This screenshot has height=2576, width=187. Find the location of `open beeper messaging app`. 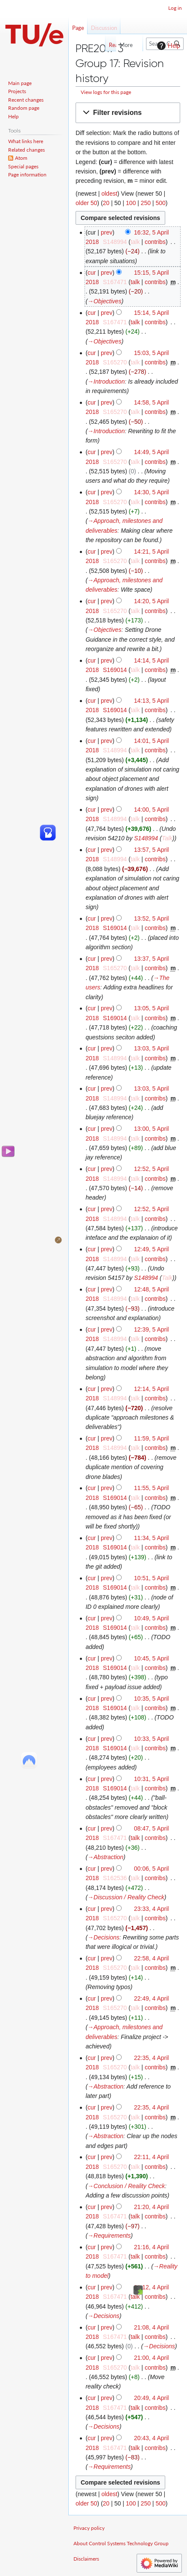

open beeper messaging app is located at coordinates (48, 833).